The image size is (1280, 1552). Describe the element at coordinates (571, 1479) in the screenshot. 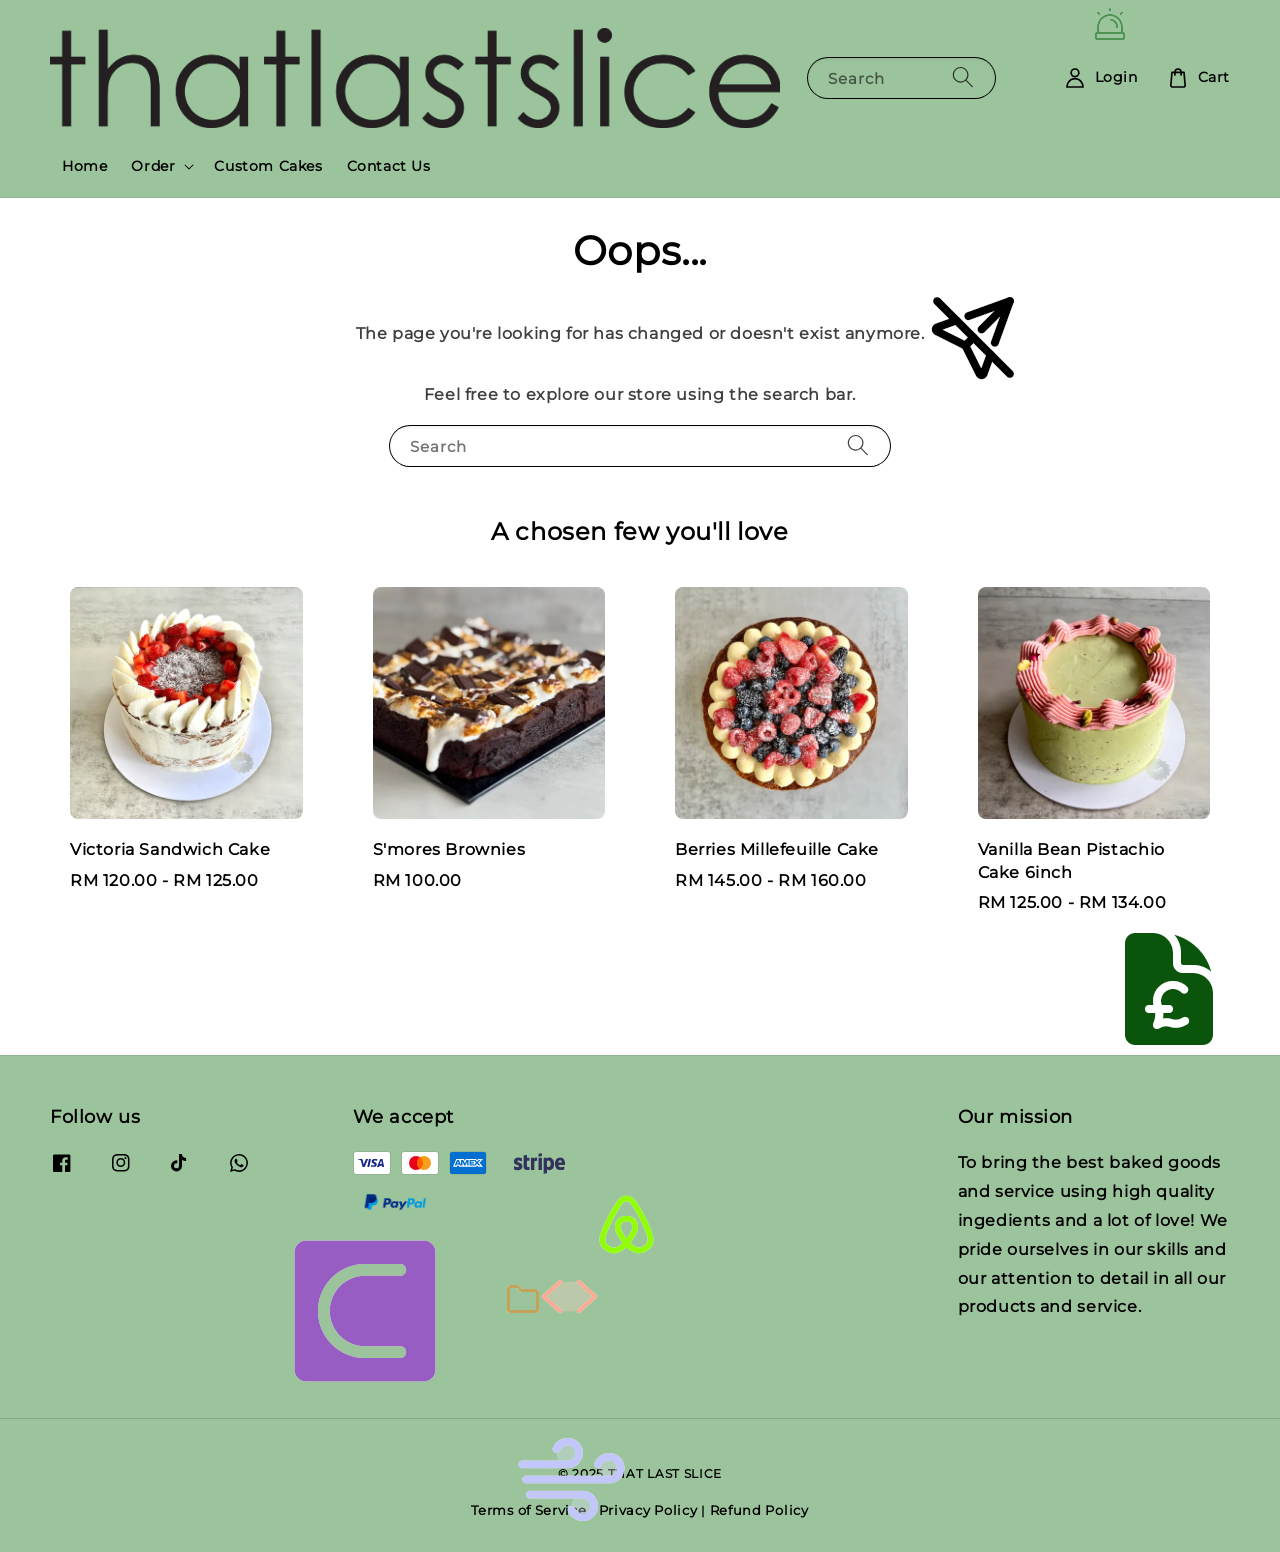

I see `view current wind conditions` at that location.